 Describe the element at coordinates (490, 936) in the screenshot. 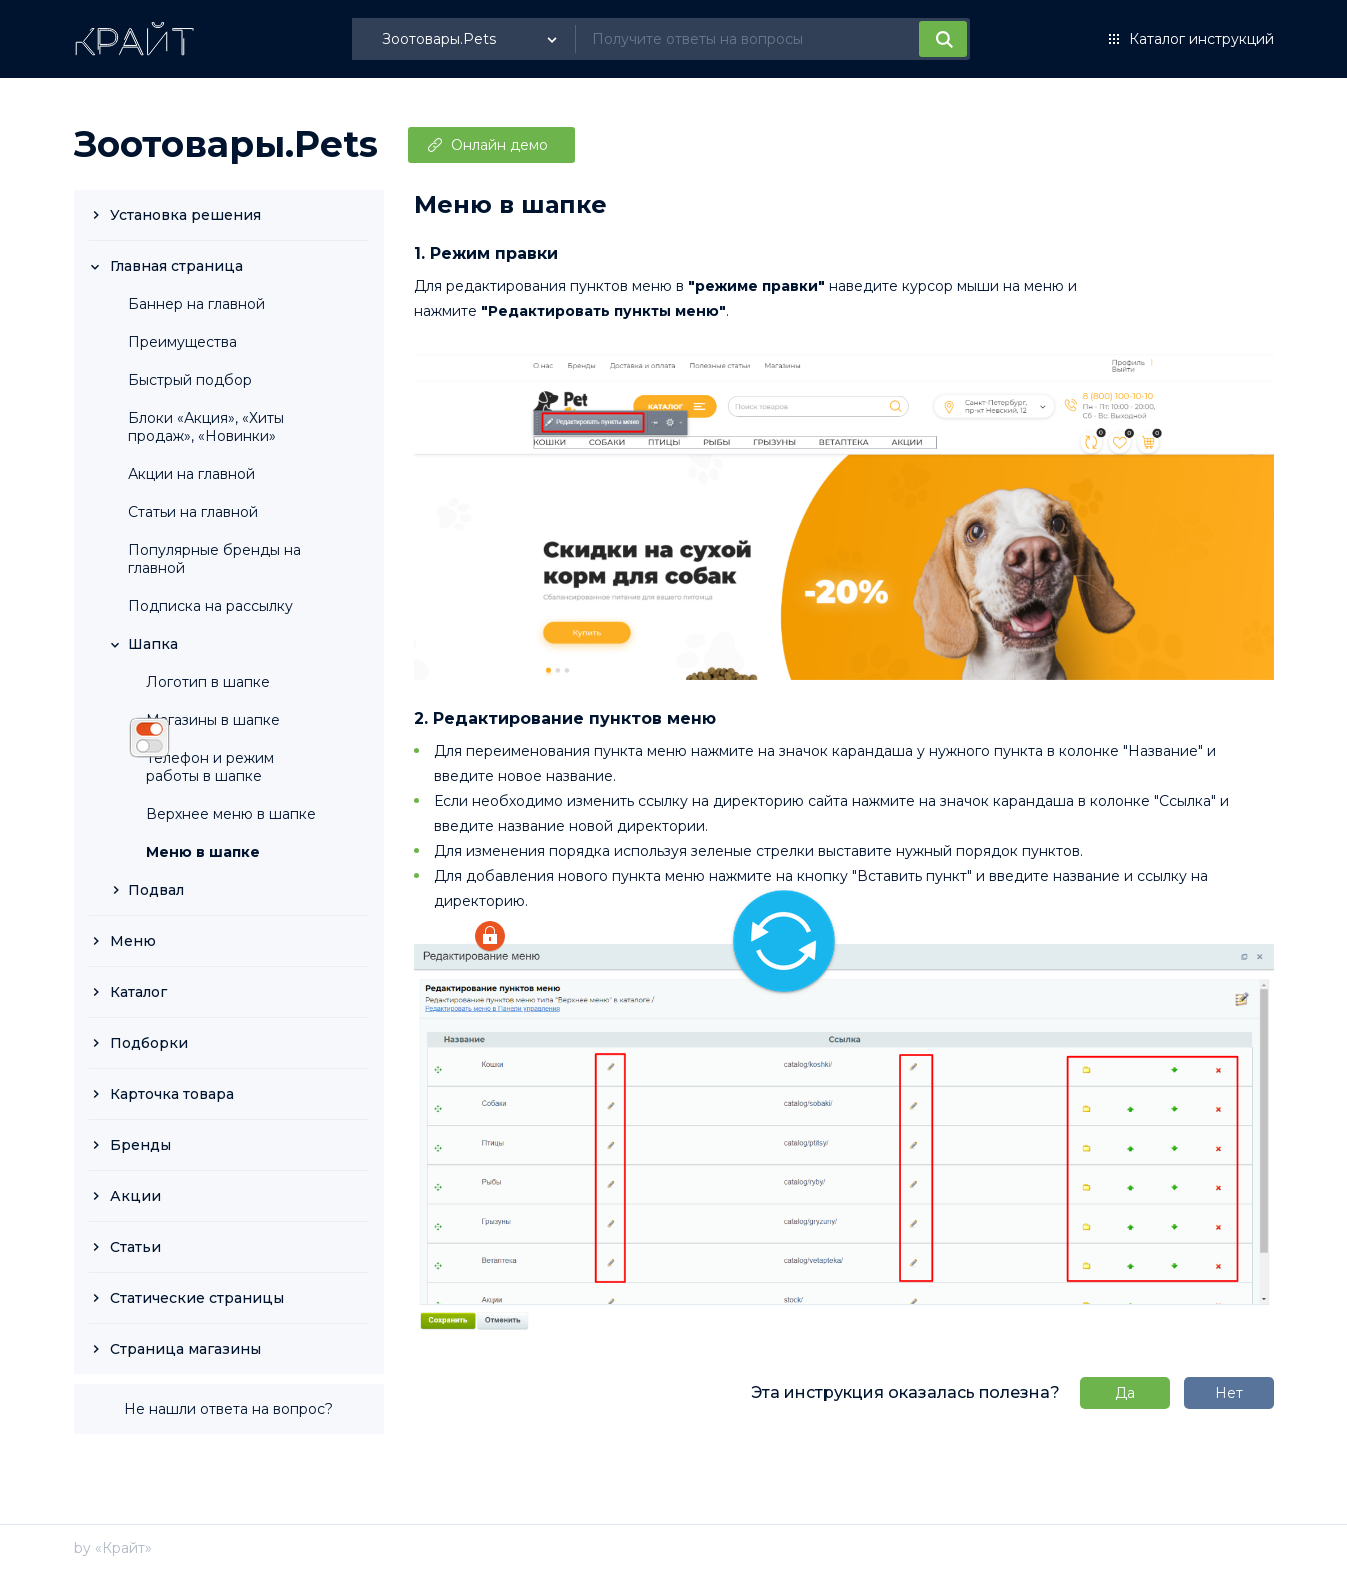

I see `indicates a file or folder is read-only` at that location.